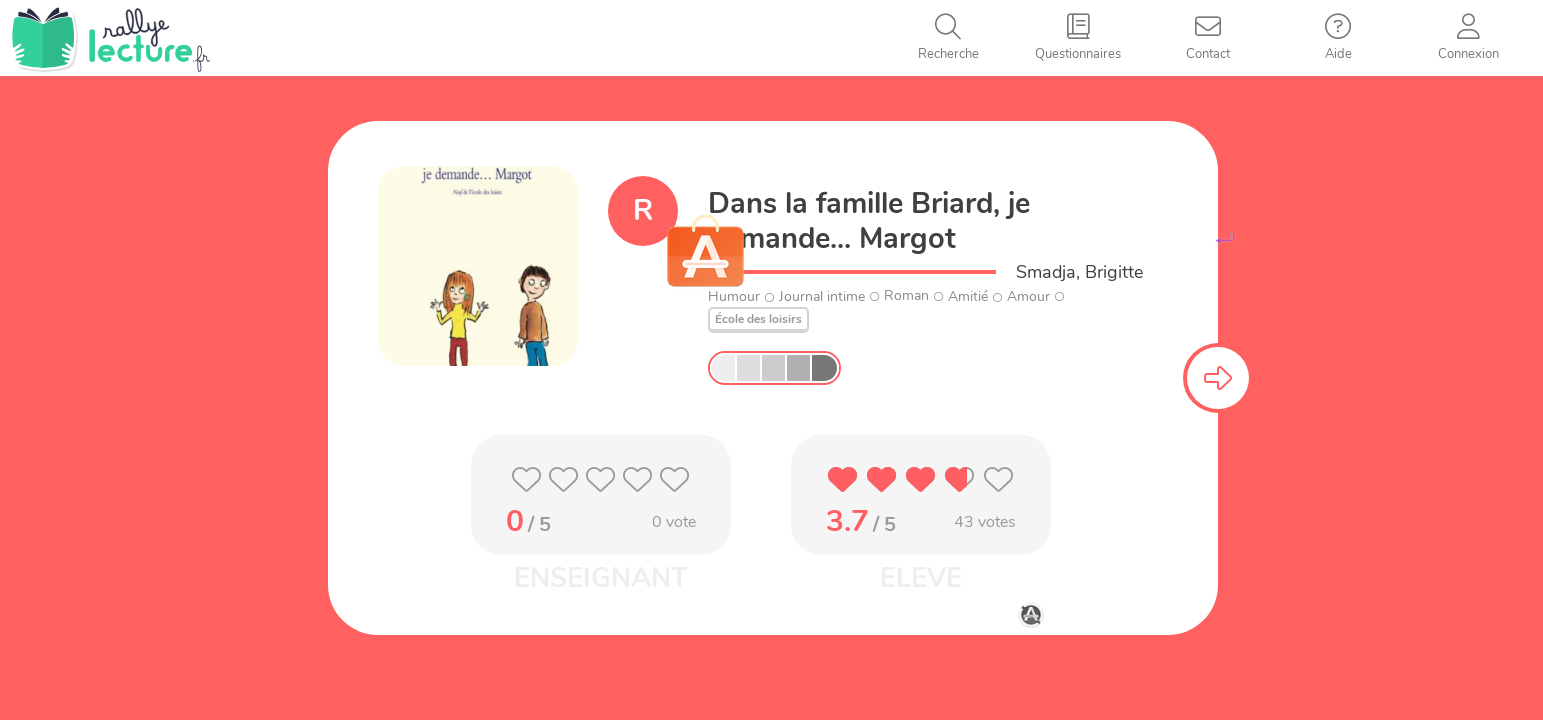 This screenshot has height=720, width=1543. Describe the element at coordinates (1224, 236) in the screenshot. I see `reply to all recipients in an email thread` at that location.